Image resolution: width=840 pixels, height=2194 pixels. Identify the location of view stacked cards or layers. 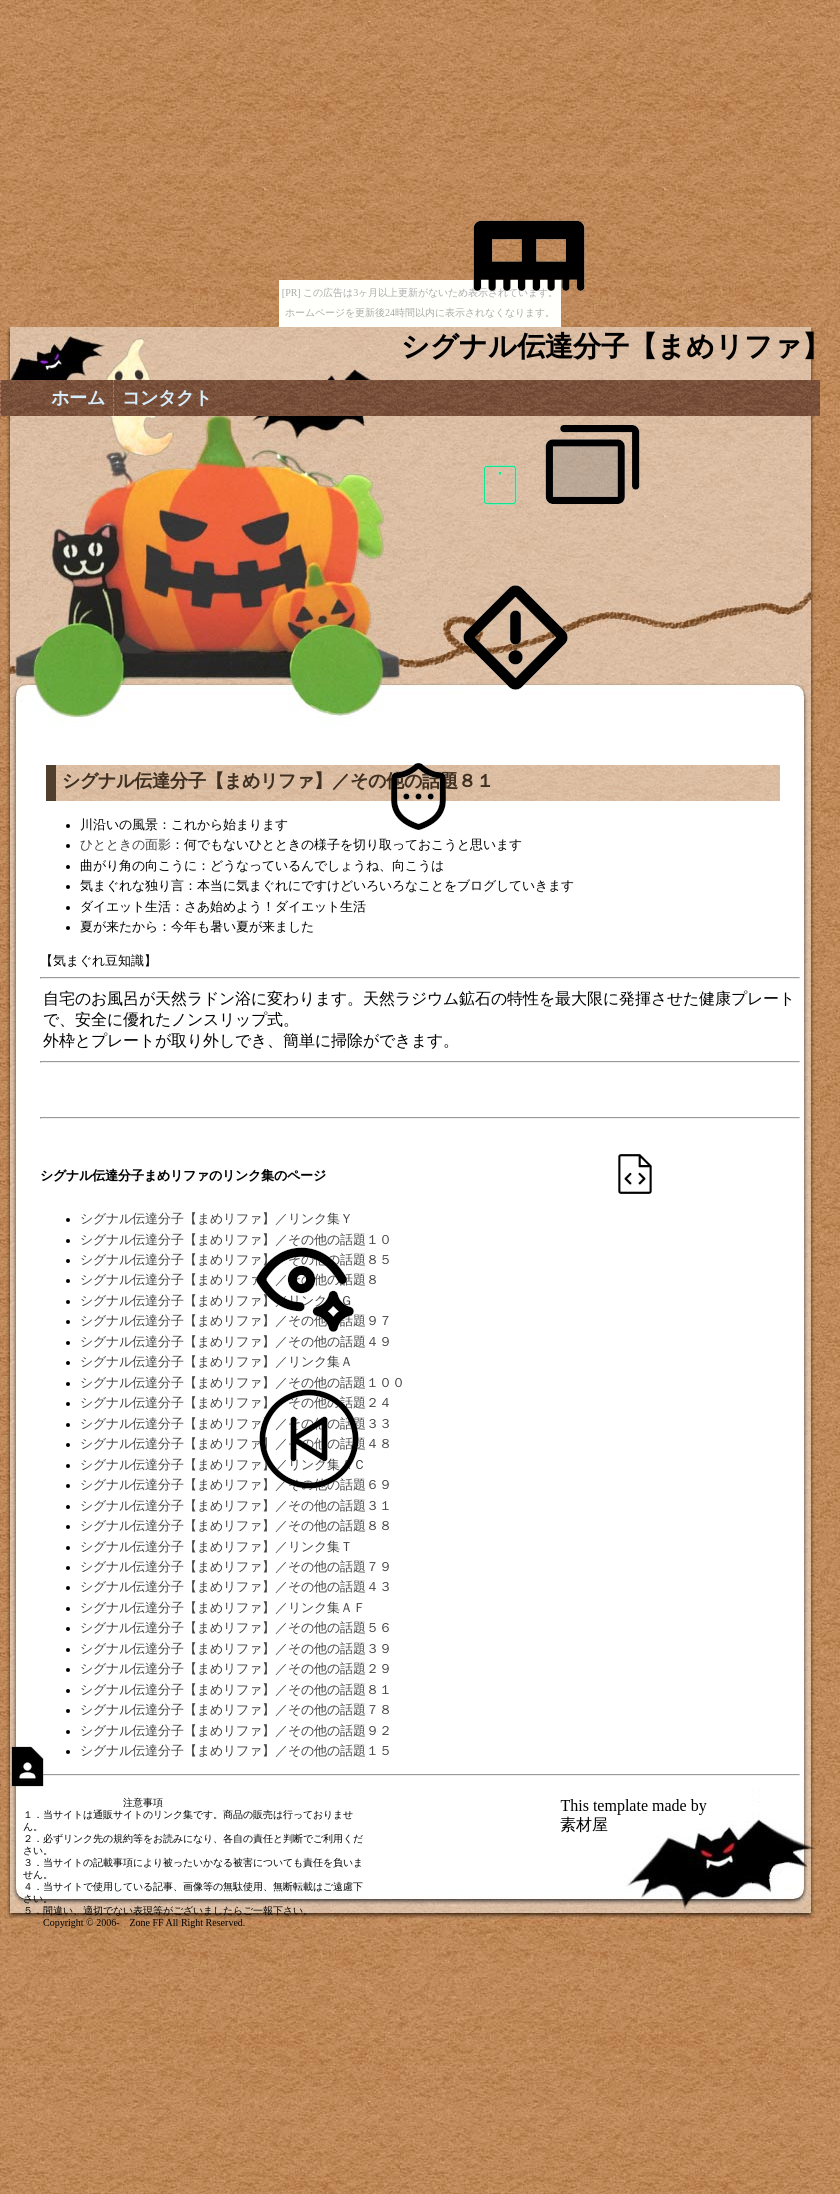
(592, 464).